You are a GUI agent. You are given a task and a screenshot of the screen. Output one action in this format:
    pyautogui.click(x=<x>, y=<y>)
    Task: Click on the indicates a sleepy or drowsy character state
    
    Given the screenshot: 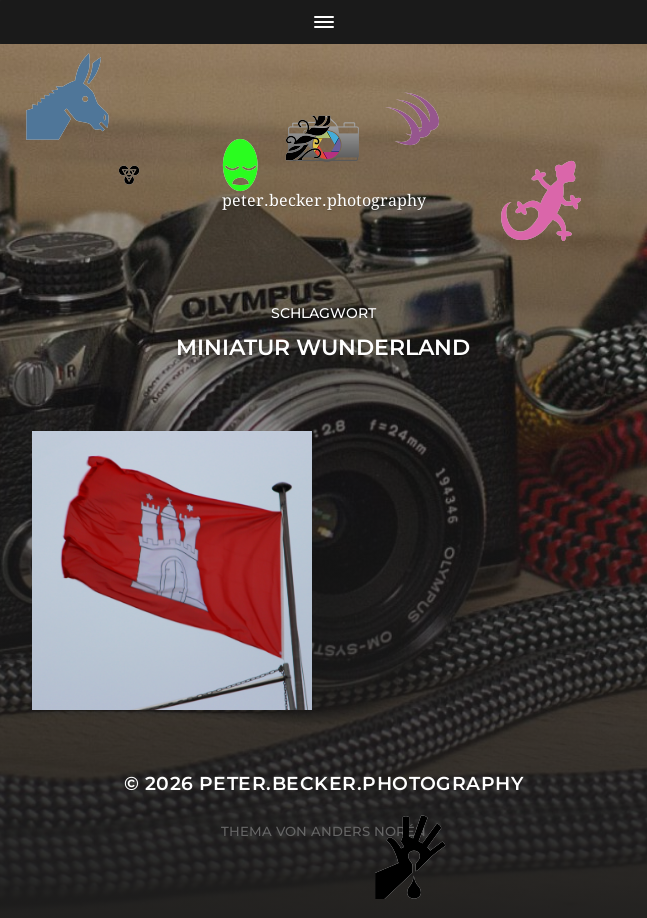 What is the action you would take?
    pyautogui.click(x=241, y=165)
    